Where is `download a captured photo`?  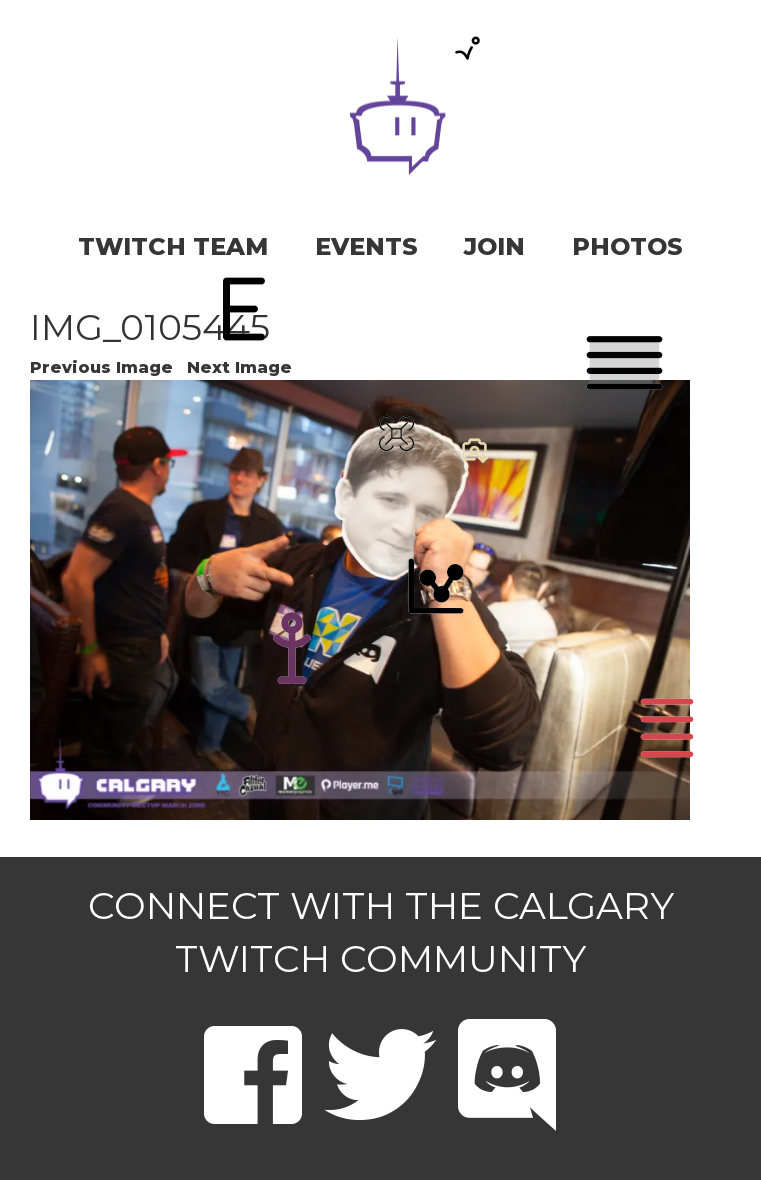 download a captured photo is located at coordinates (474, 449).